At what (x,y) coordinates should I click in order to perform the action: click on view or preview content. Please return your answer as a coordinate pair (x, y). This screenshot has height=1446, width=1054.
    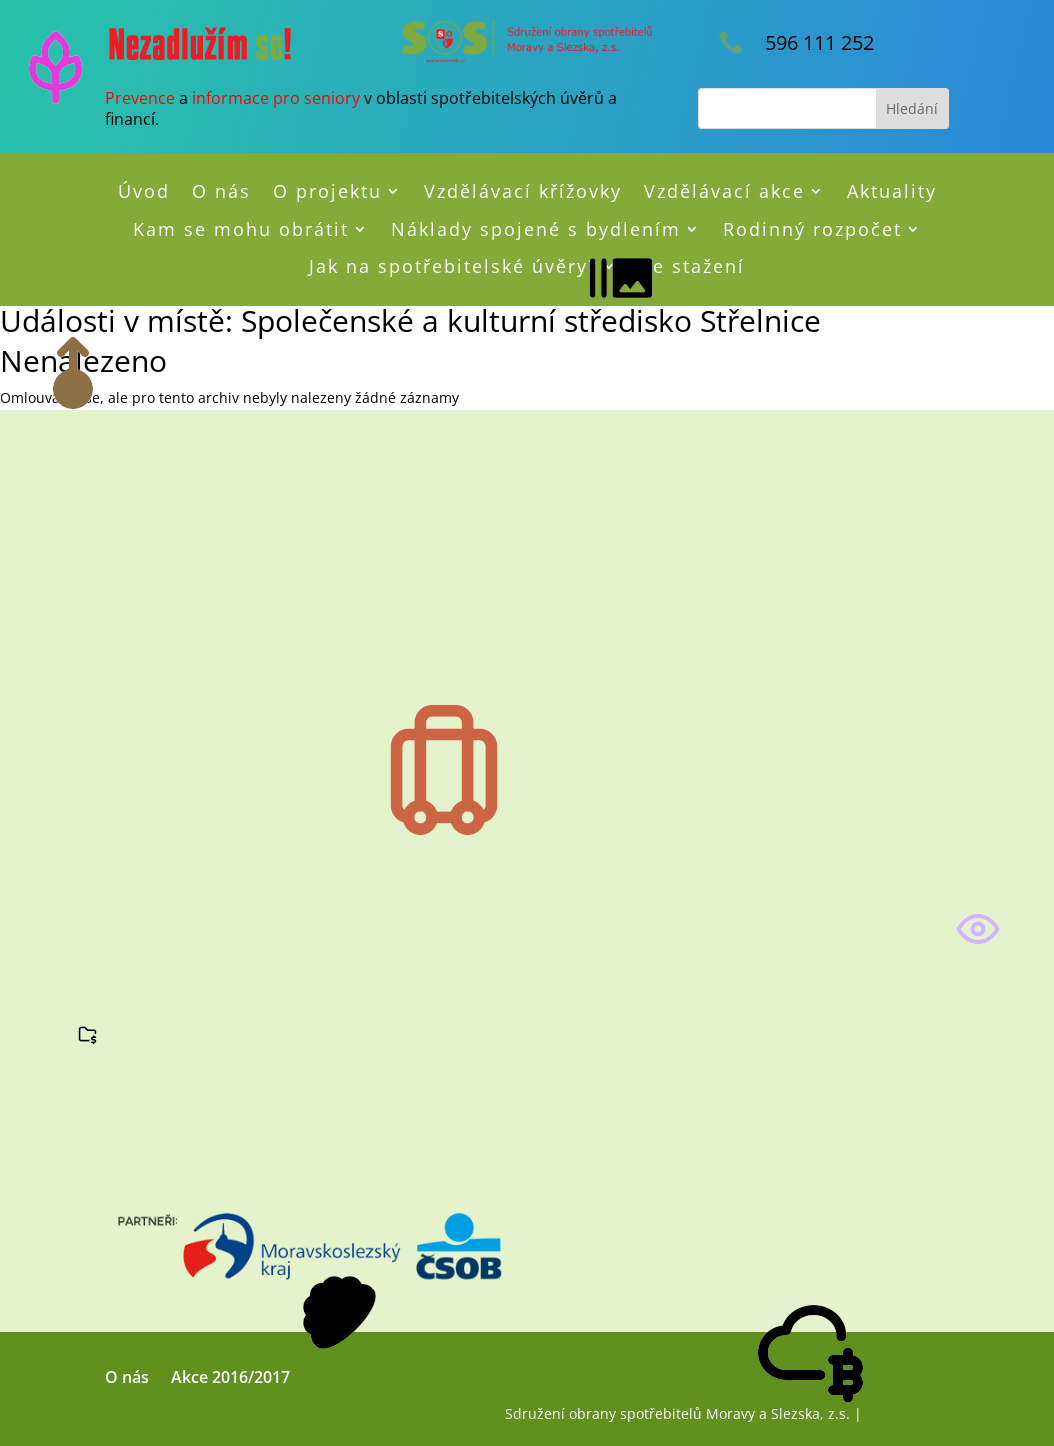
    Looking at the image, I should click on (978, 929).